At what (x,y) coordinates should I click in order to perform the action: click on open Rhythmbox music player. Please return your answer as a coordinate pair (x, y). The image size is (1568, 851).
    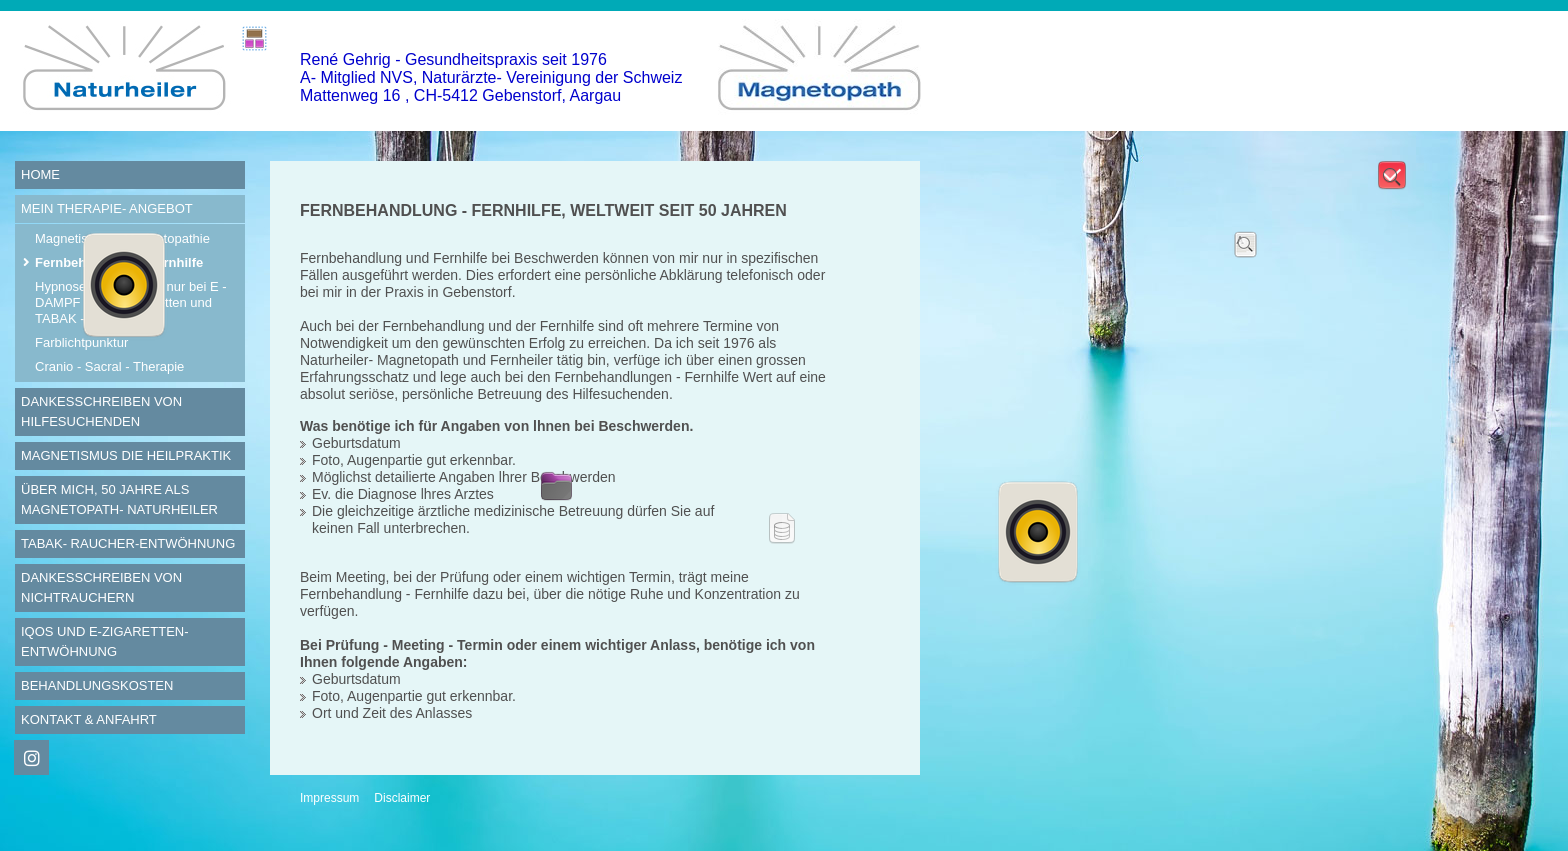
    Looking at the image, I should click on (124, 285).